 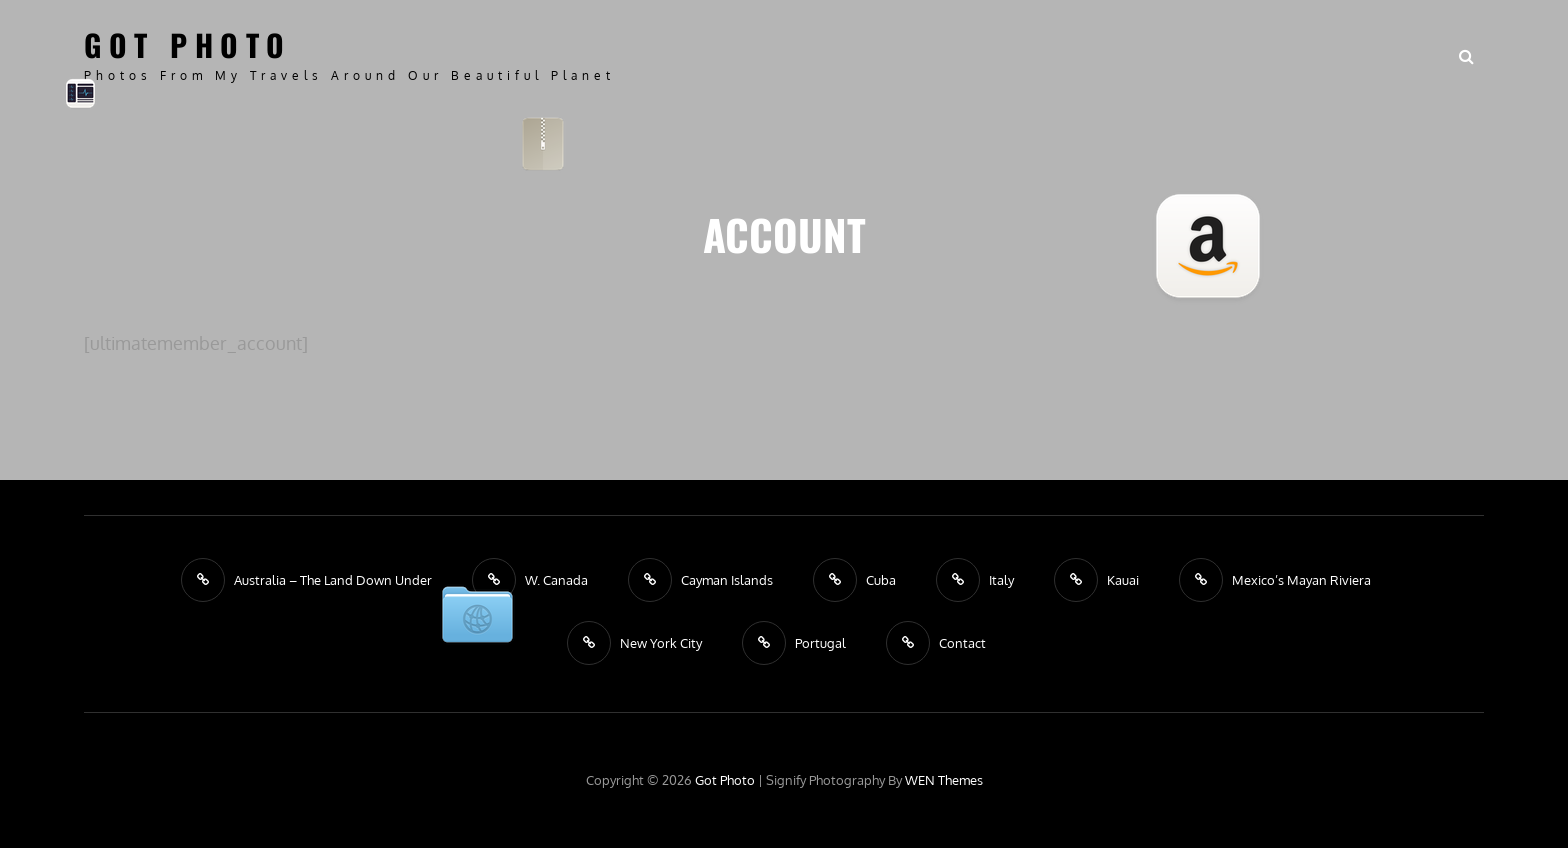 What do you see at coordinates (1208, 246) in the screenshot?
I see `open the Amazon shopping app` at bounding box center [1208, 246].